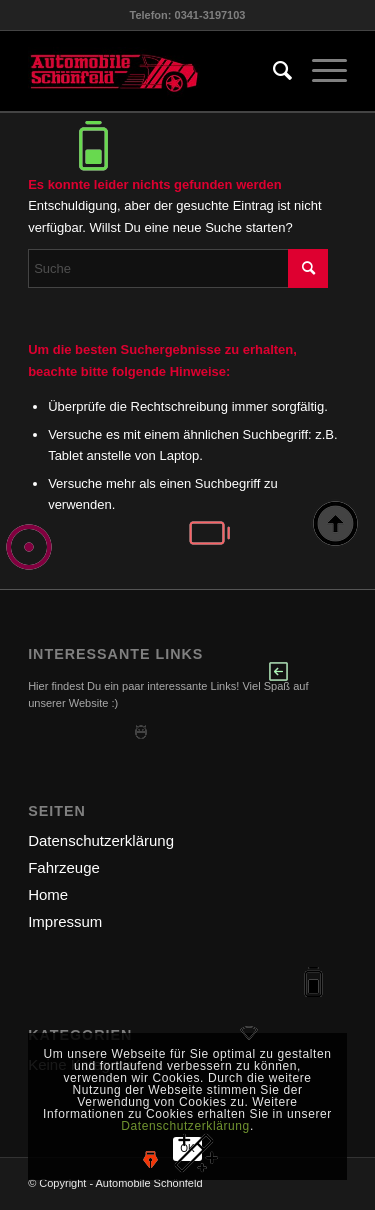 The width and height of the screenshot is (375, 1210). Describe the element at coordinates (209, 533) in the screenshot. I see `indicates battery is empty or depleted` at that location.